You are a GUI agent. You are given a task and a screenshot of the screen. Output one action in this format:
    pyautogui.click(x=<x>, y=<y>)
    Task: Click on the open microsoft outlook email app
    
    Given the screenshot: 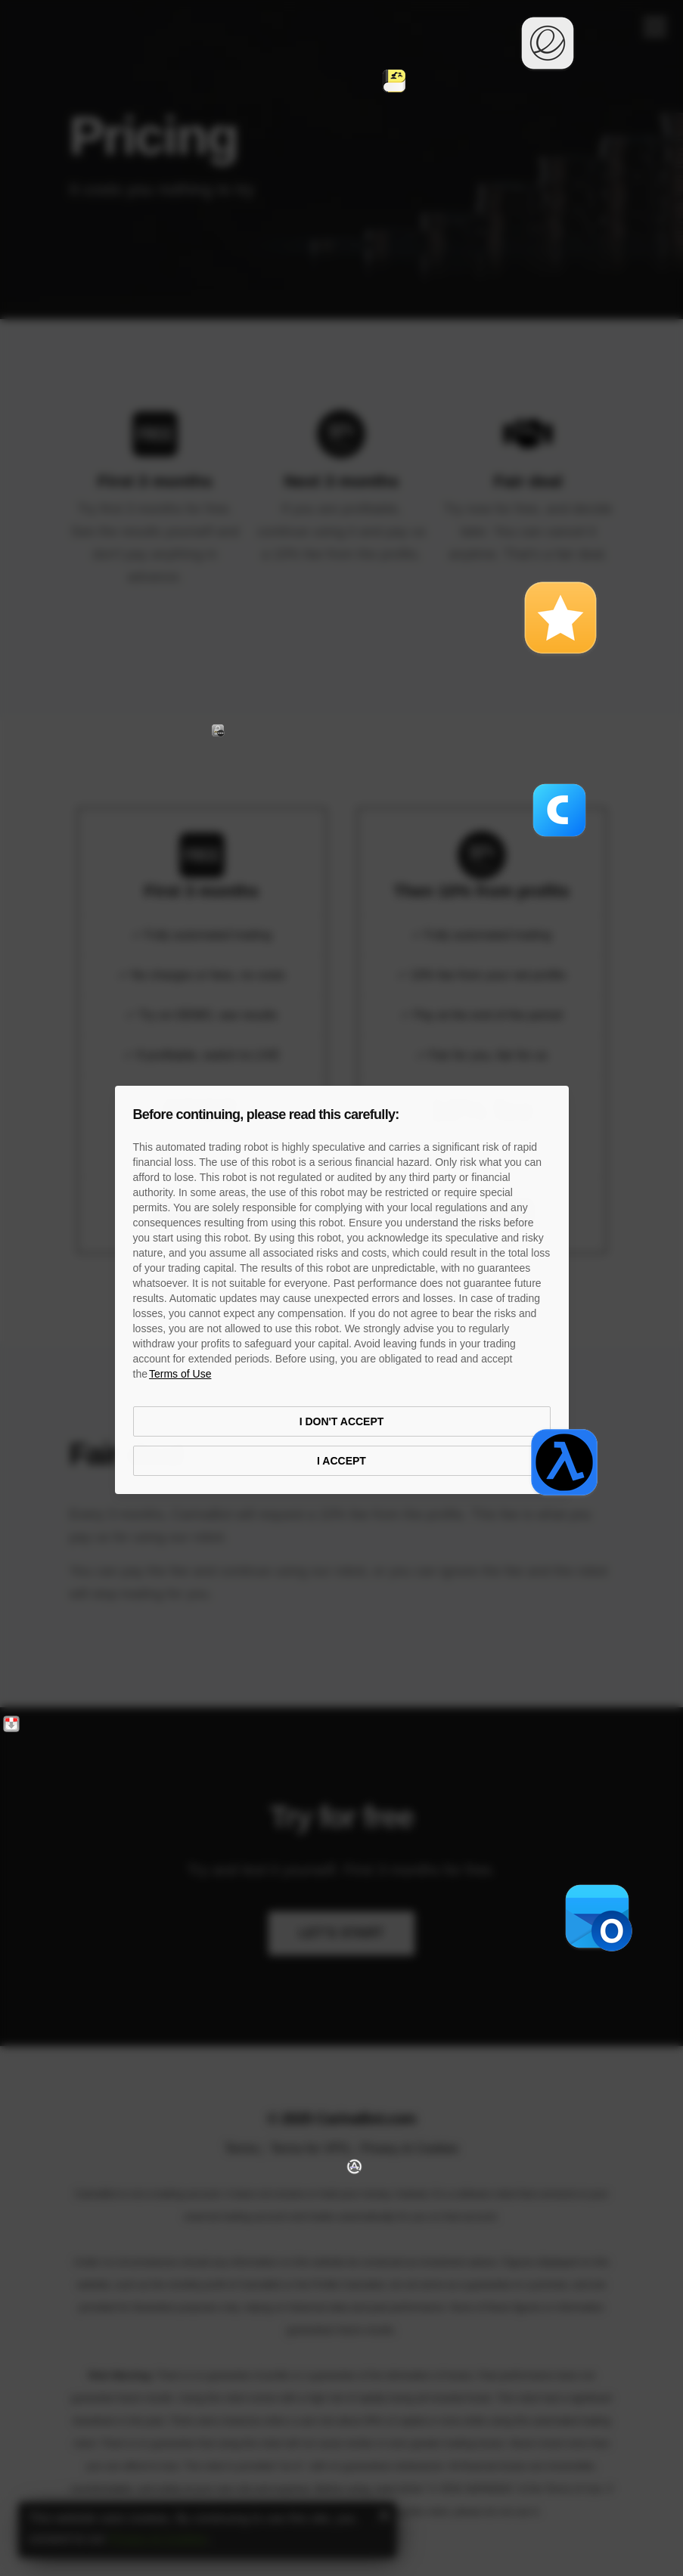 What is the action you would take?
    pyautogui.click(x=597, y=1916)
    